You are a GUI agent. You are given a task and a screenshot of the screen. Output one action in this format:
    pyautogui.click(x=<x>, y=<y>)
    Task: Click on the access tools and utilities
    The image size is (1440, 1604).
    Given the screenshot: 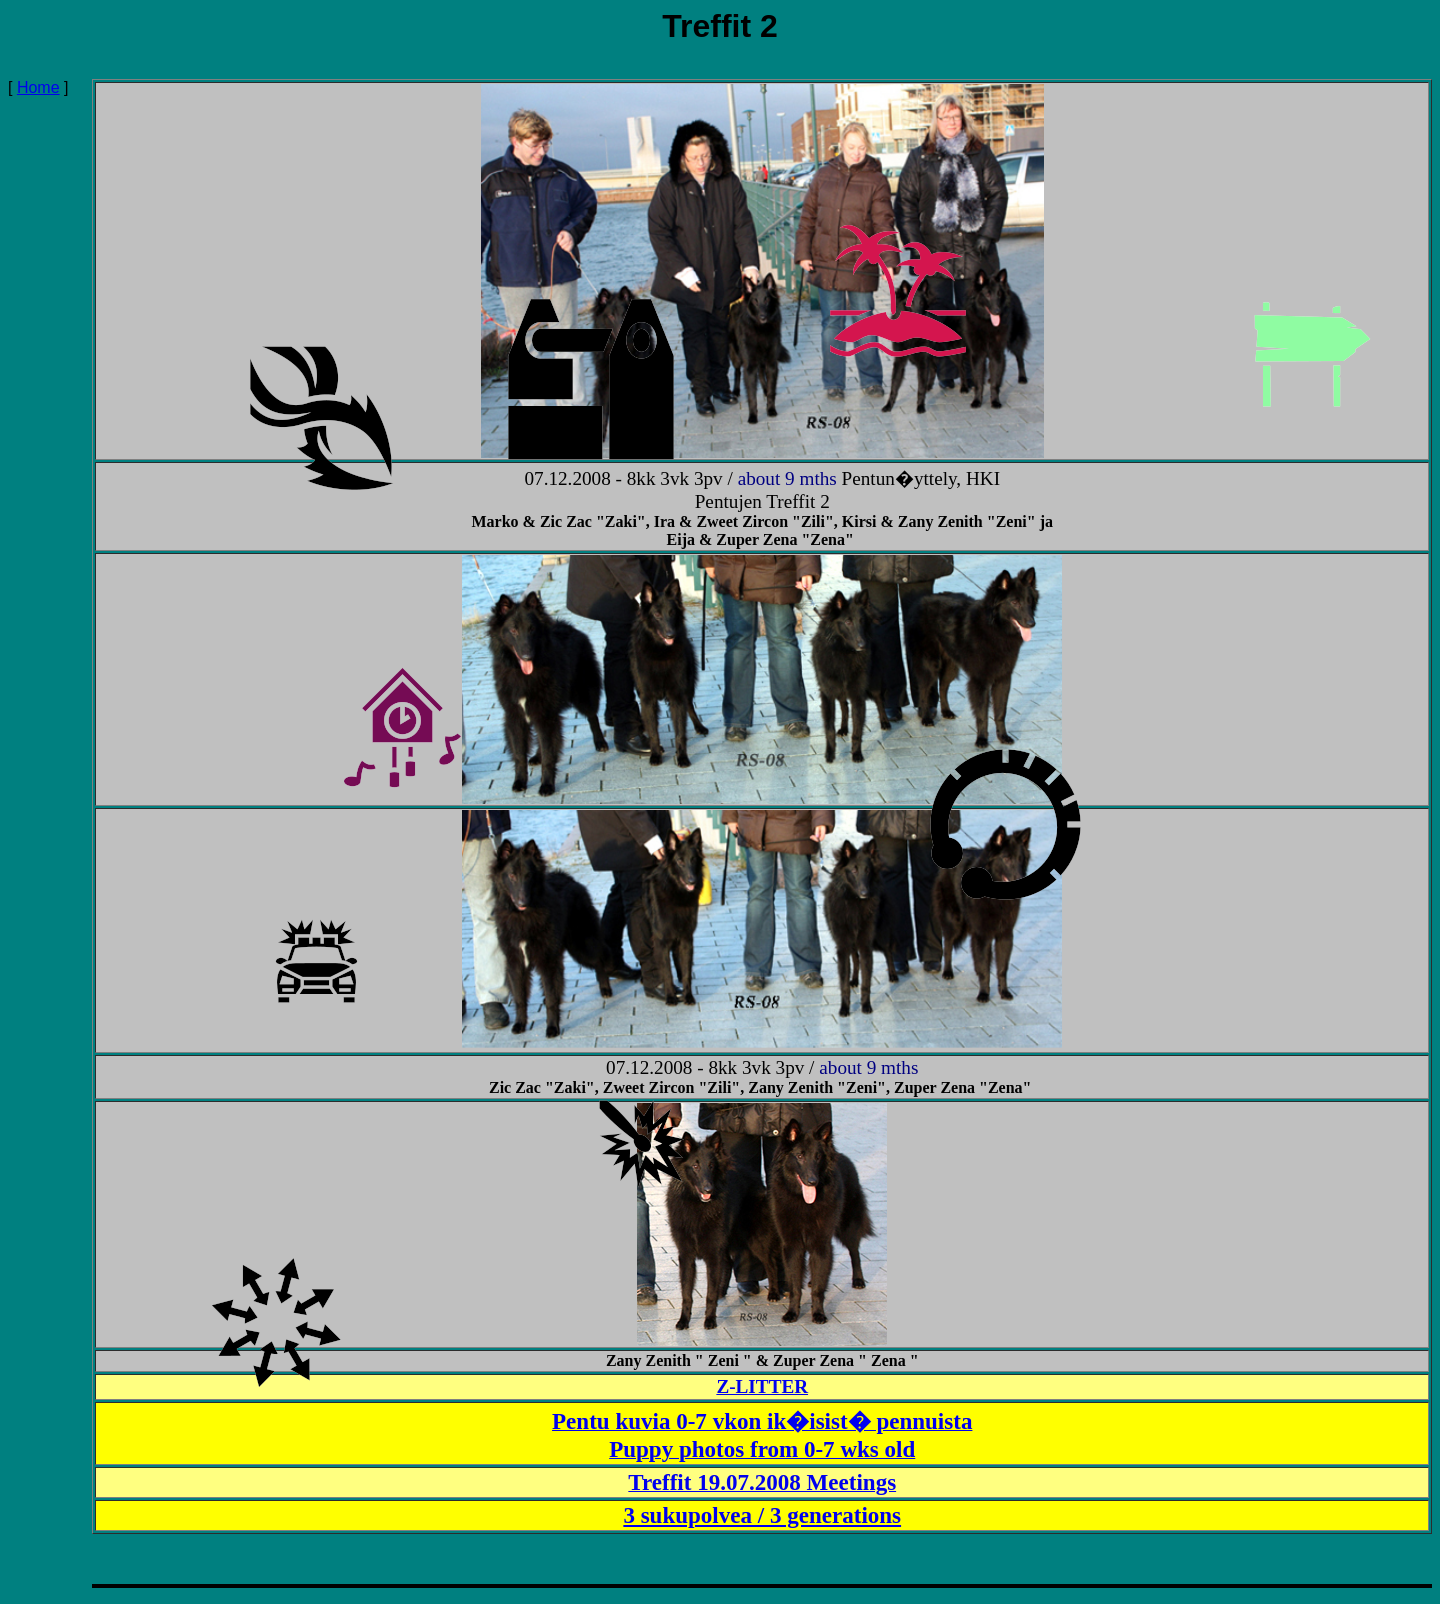 What is the action you would take?
    pyautogui.click(x=591, y=373)
    